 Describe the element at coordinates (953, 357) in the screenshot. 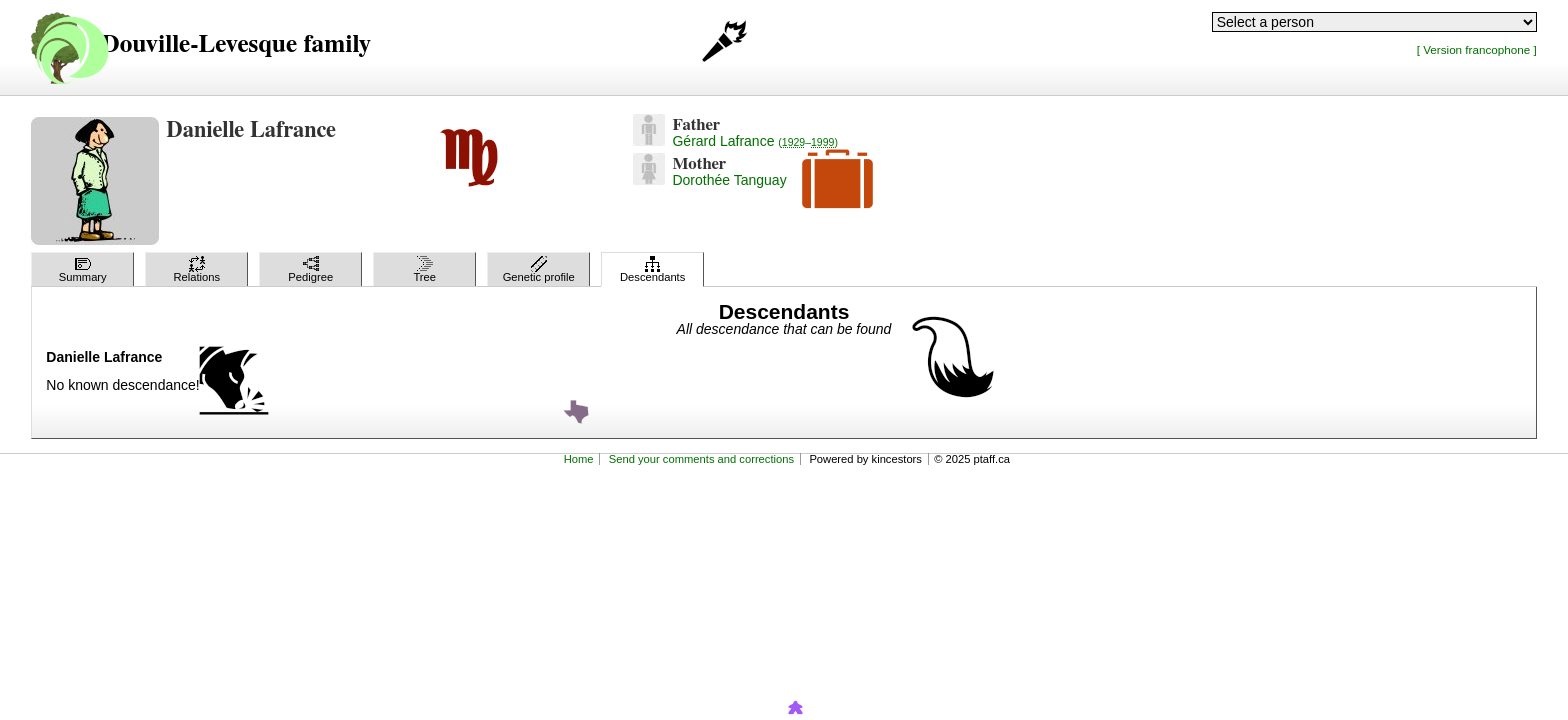

I see `fox or canine character/avatar selection` at that location.